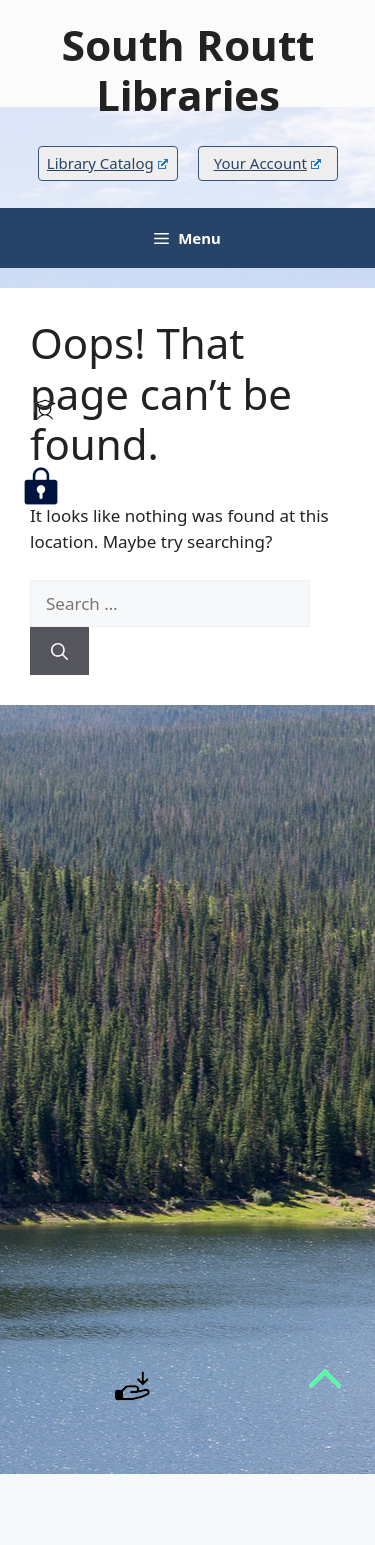  I want to click on receive or accept an incoming item, so click(133, 1387).